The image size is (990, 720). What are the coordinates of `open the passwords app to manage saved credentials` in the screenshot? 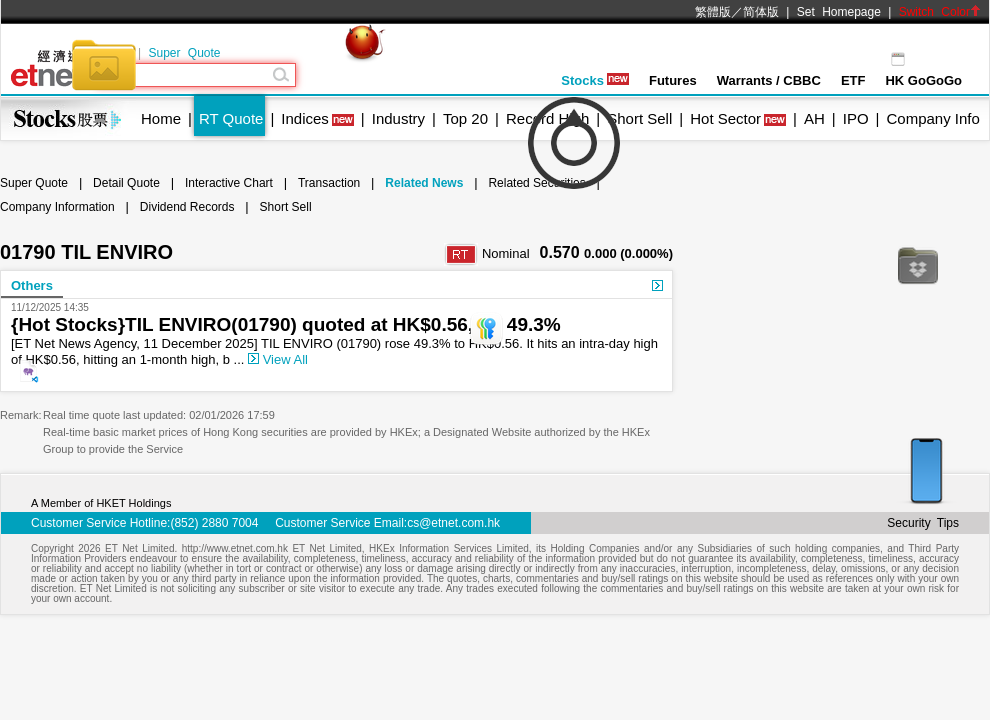 It's located at (486, 328).